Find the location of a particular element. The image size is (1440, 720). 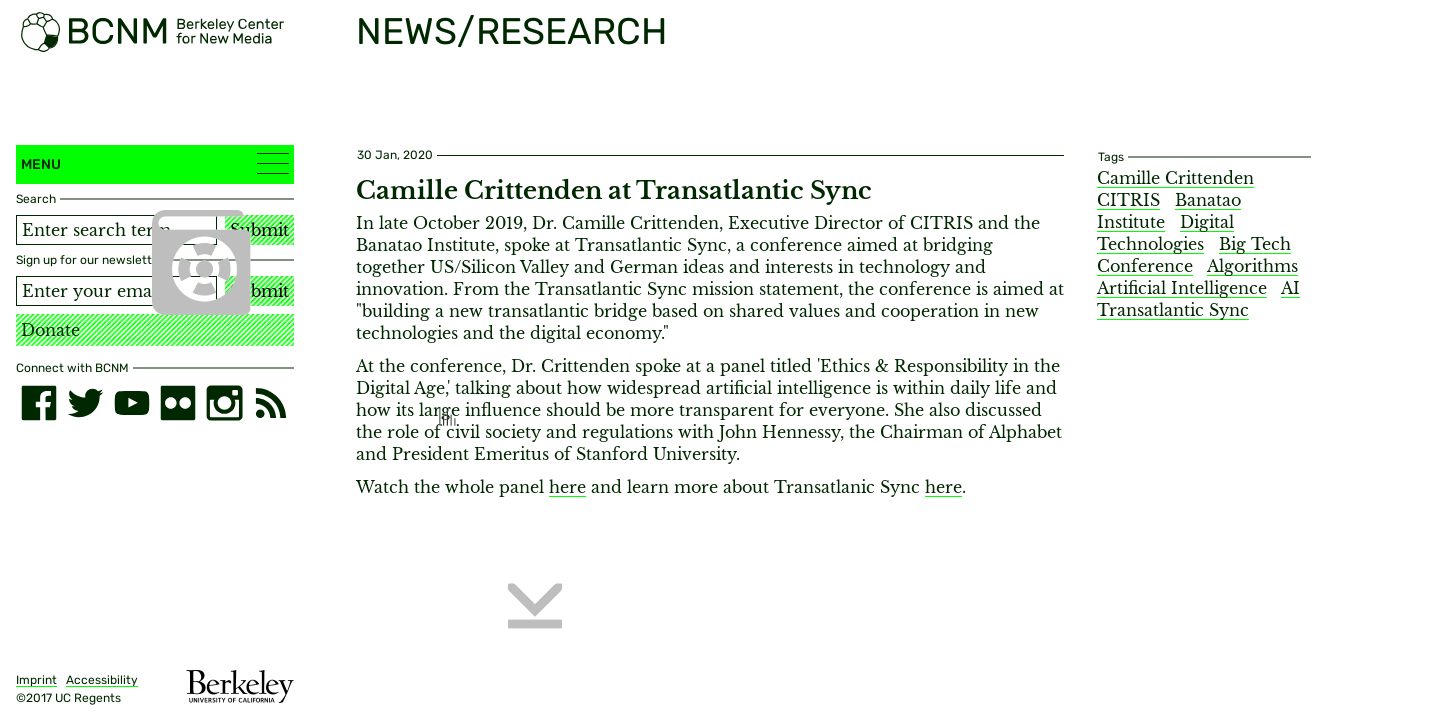

scroll to bottom of page or list is located at coordinates (535, 606).